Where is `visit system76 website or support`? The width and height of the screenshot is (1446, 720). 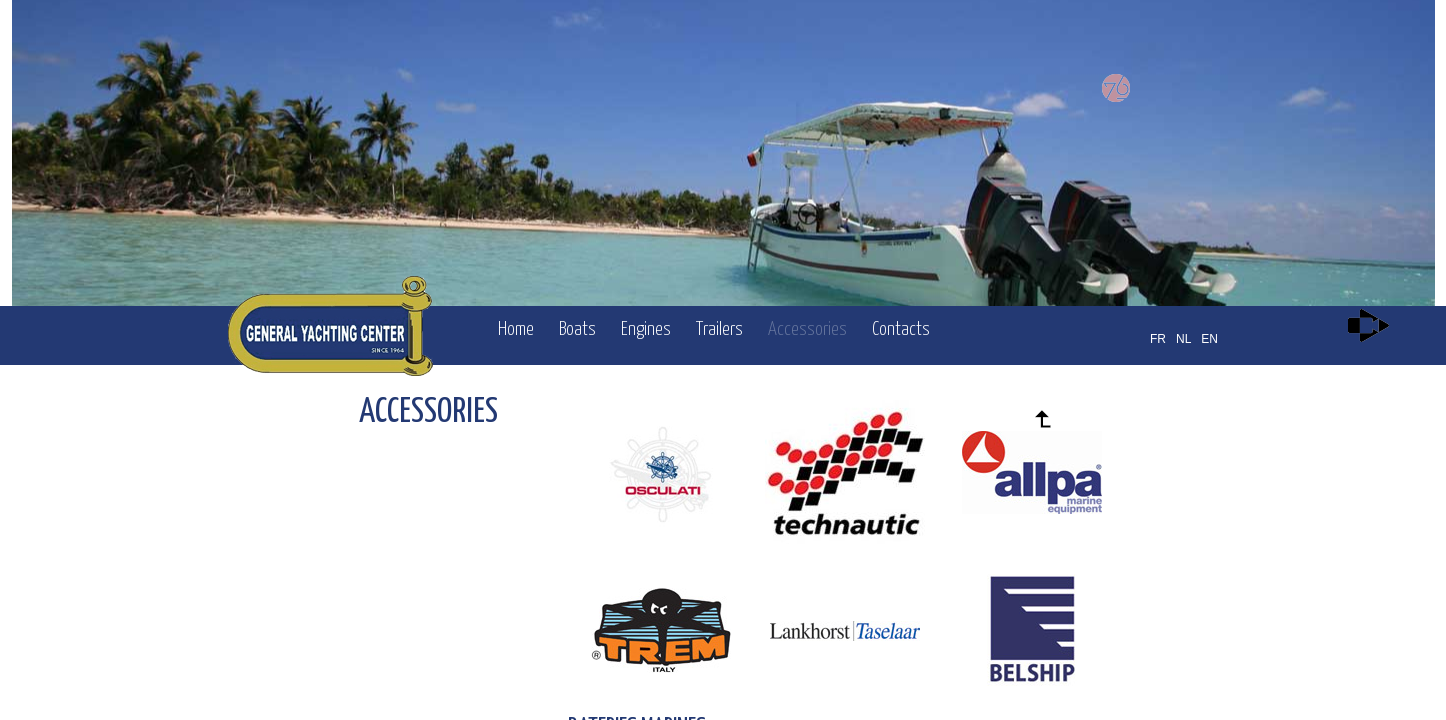
visit system76 website or support is located at coordinates (1116, 88).